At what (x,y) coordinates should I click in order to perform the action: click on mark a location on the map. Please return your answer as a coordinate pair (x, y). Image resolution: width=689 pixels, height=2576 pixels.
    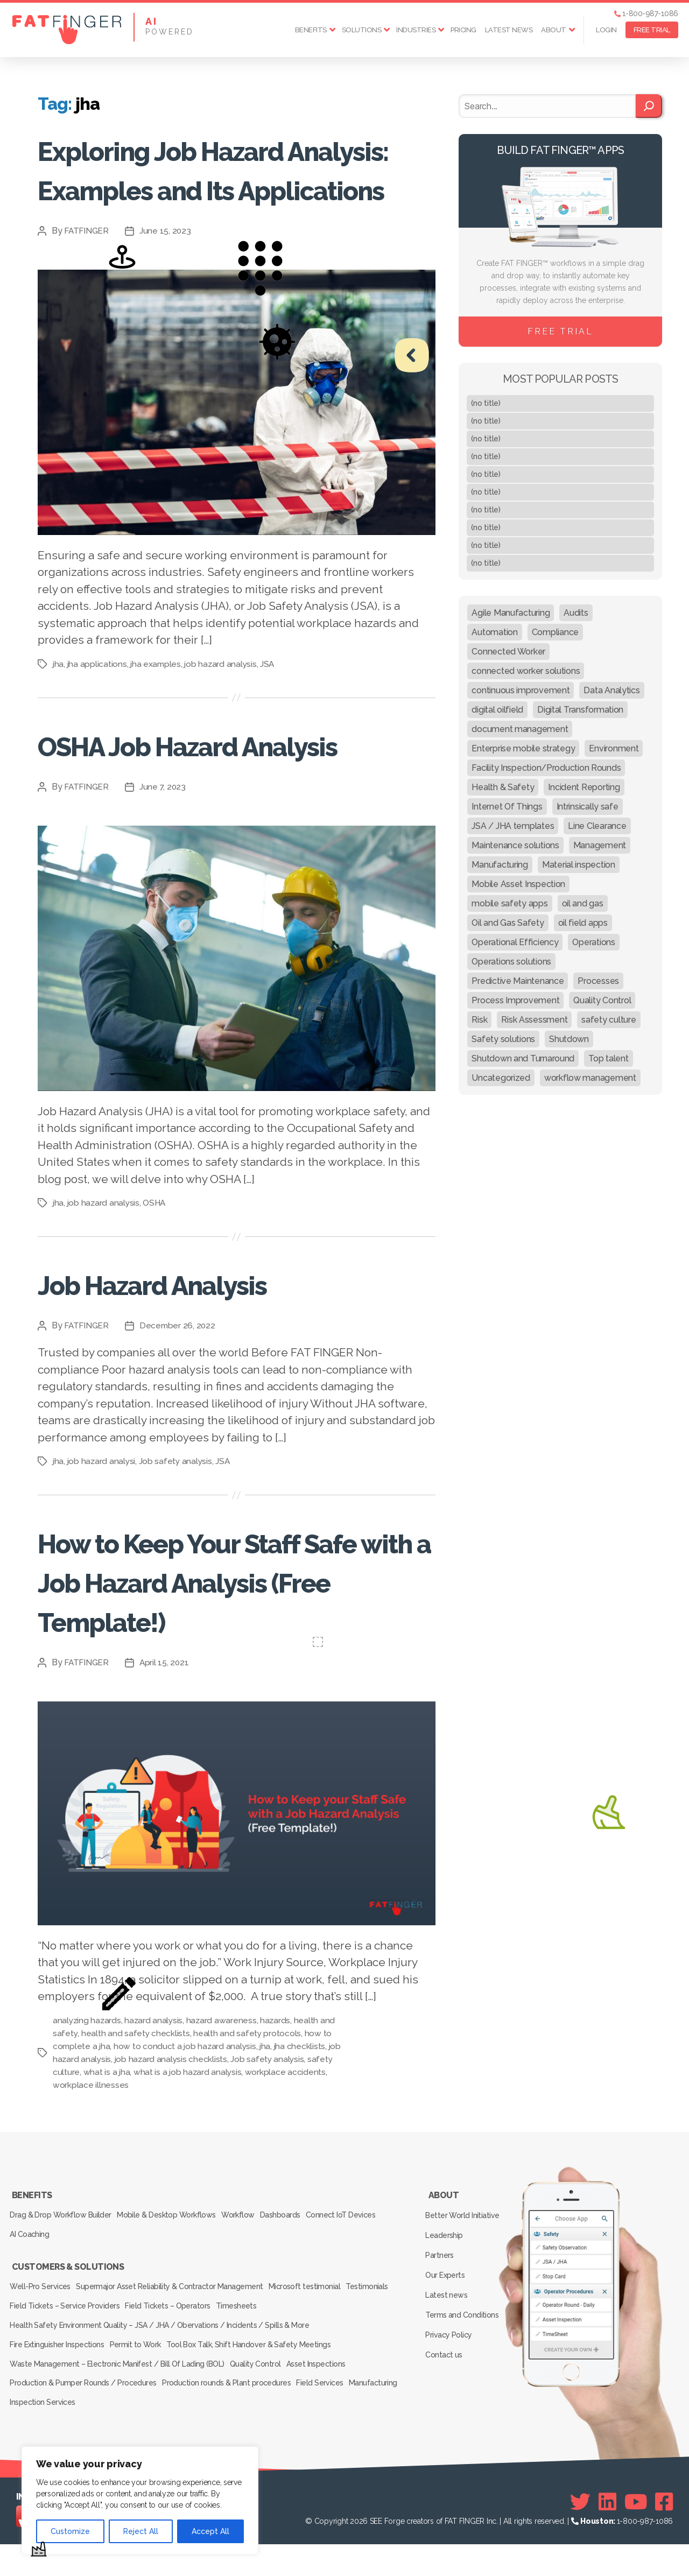
    Looking at the image, I should click on (122, 257).